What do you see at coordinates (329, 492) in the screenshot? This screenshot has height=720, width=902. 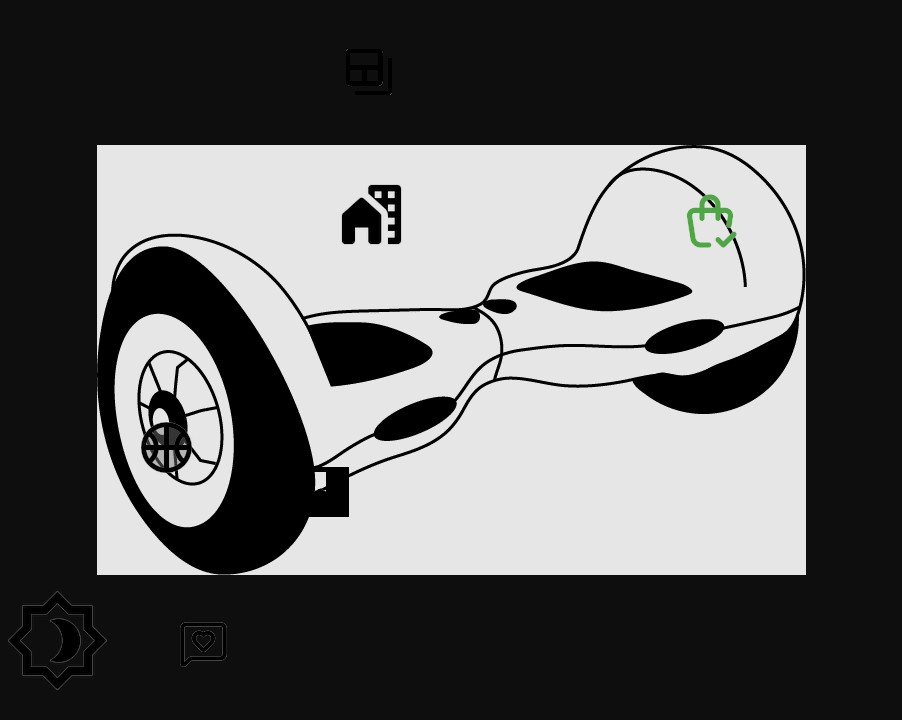 I see `open your library or reading list` at bounding box center [329, 492].